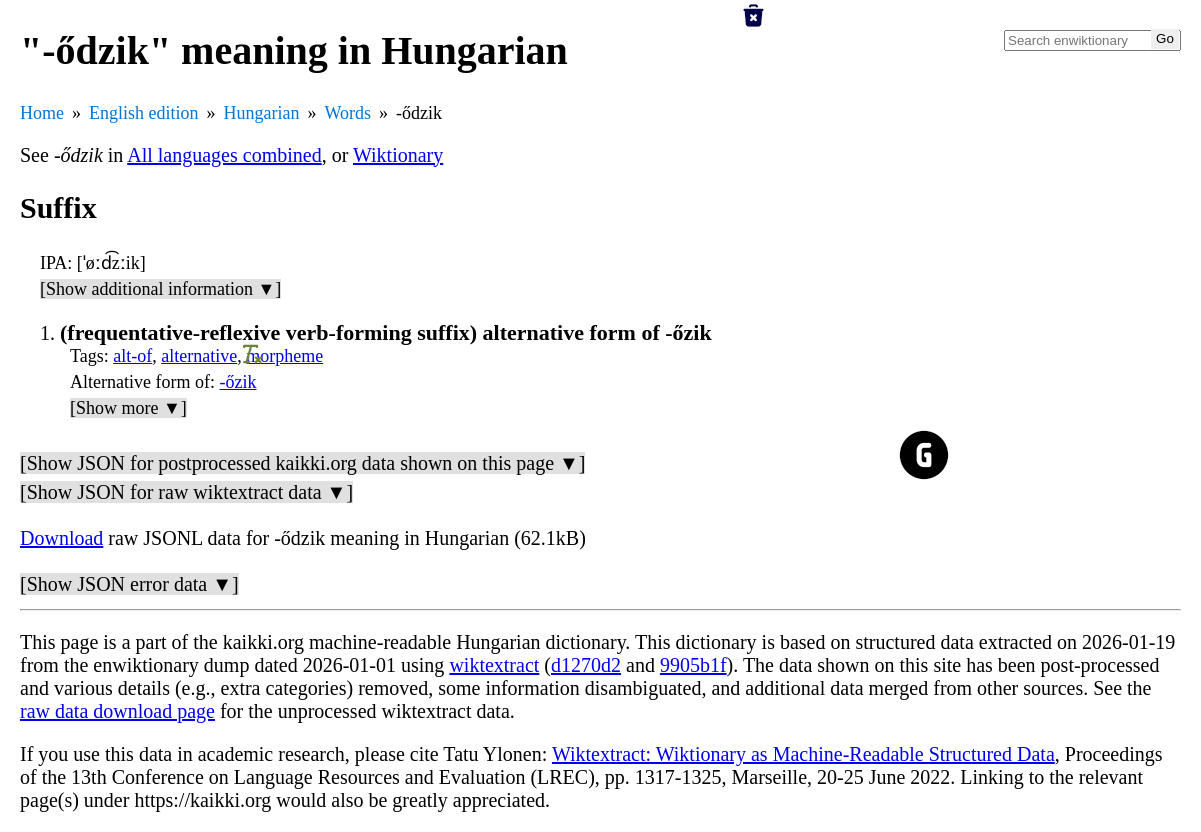 This screenshot has height=832, width=1201. What do you see at coordinates (753, 15) in the screenshot?
I see `permanently delete item` at bounding box center [753, 15].